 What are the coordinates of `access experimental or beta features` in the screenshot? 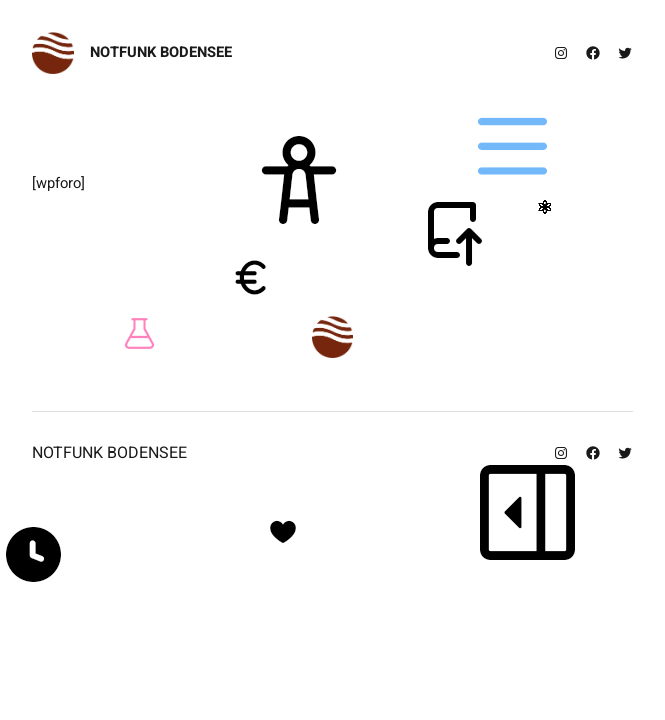 It's located at (139, 333).